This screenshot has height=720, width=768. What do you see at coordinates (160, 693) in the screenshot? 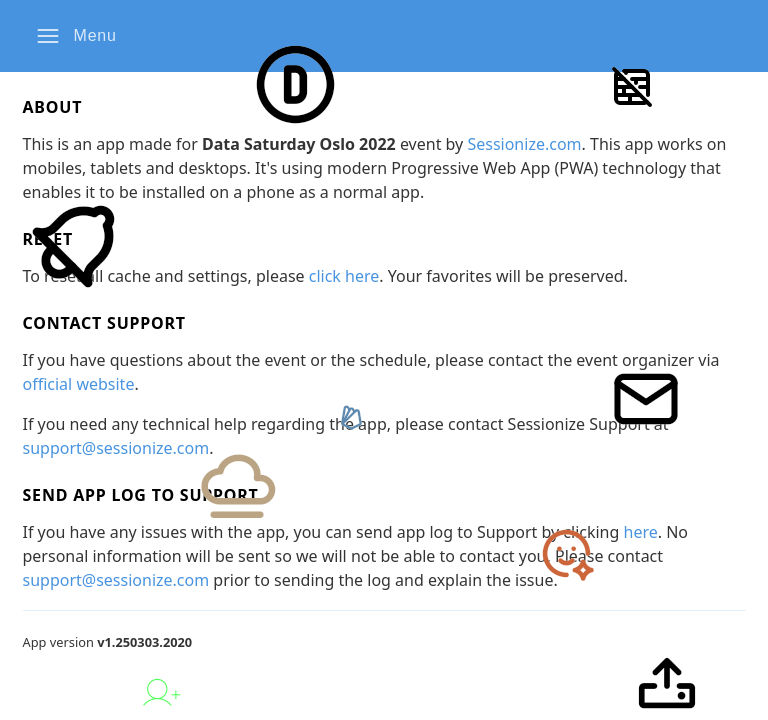
I see `add a new contact or friend` at bounding box center [160, 693].